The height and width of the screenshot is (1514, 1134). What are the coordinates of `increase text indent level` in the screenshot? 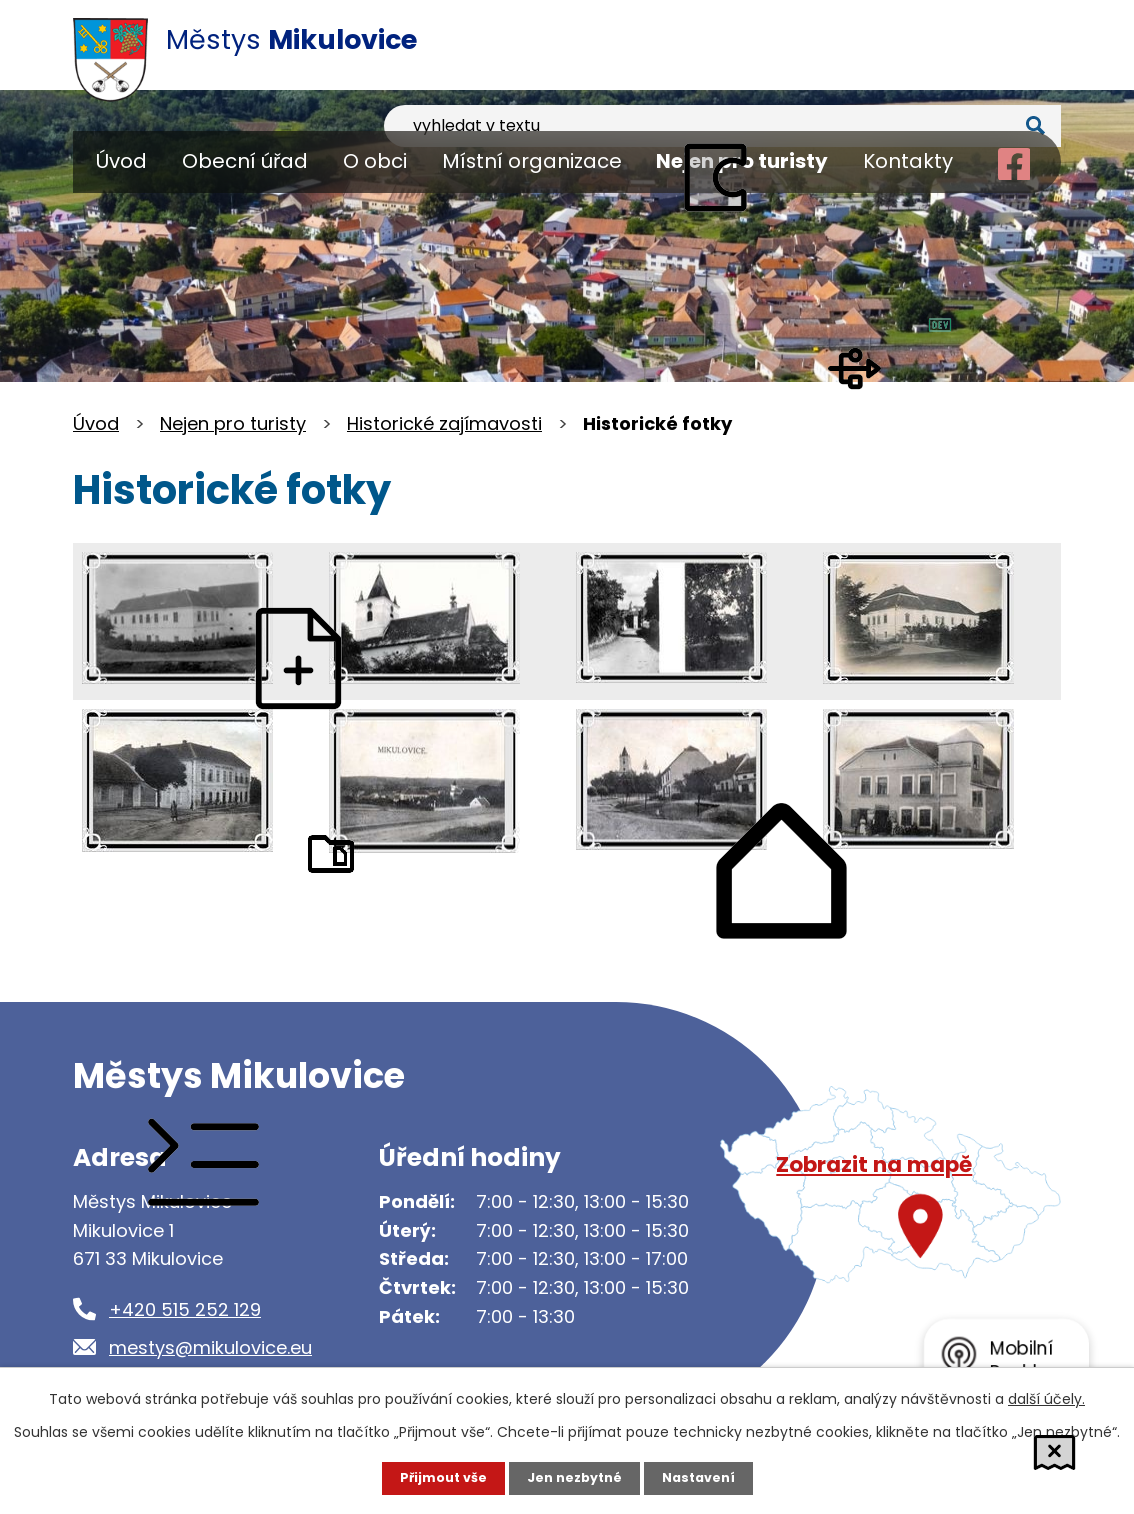 It's located at (203, 1164).